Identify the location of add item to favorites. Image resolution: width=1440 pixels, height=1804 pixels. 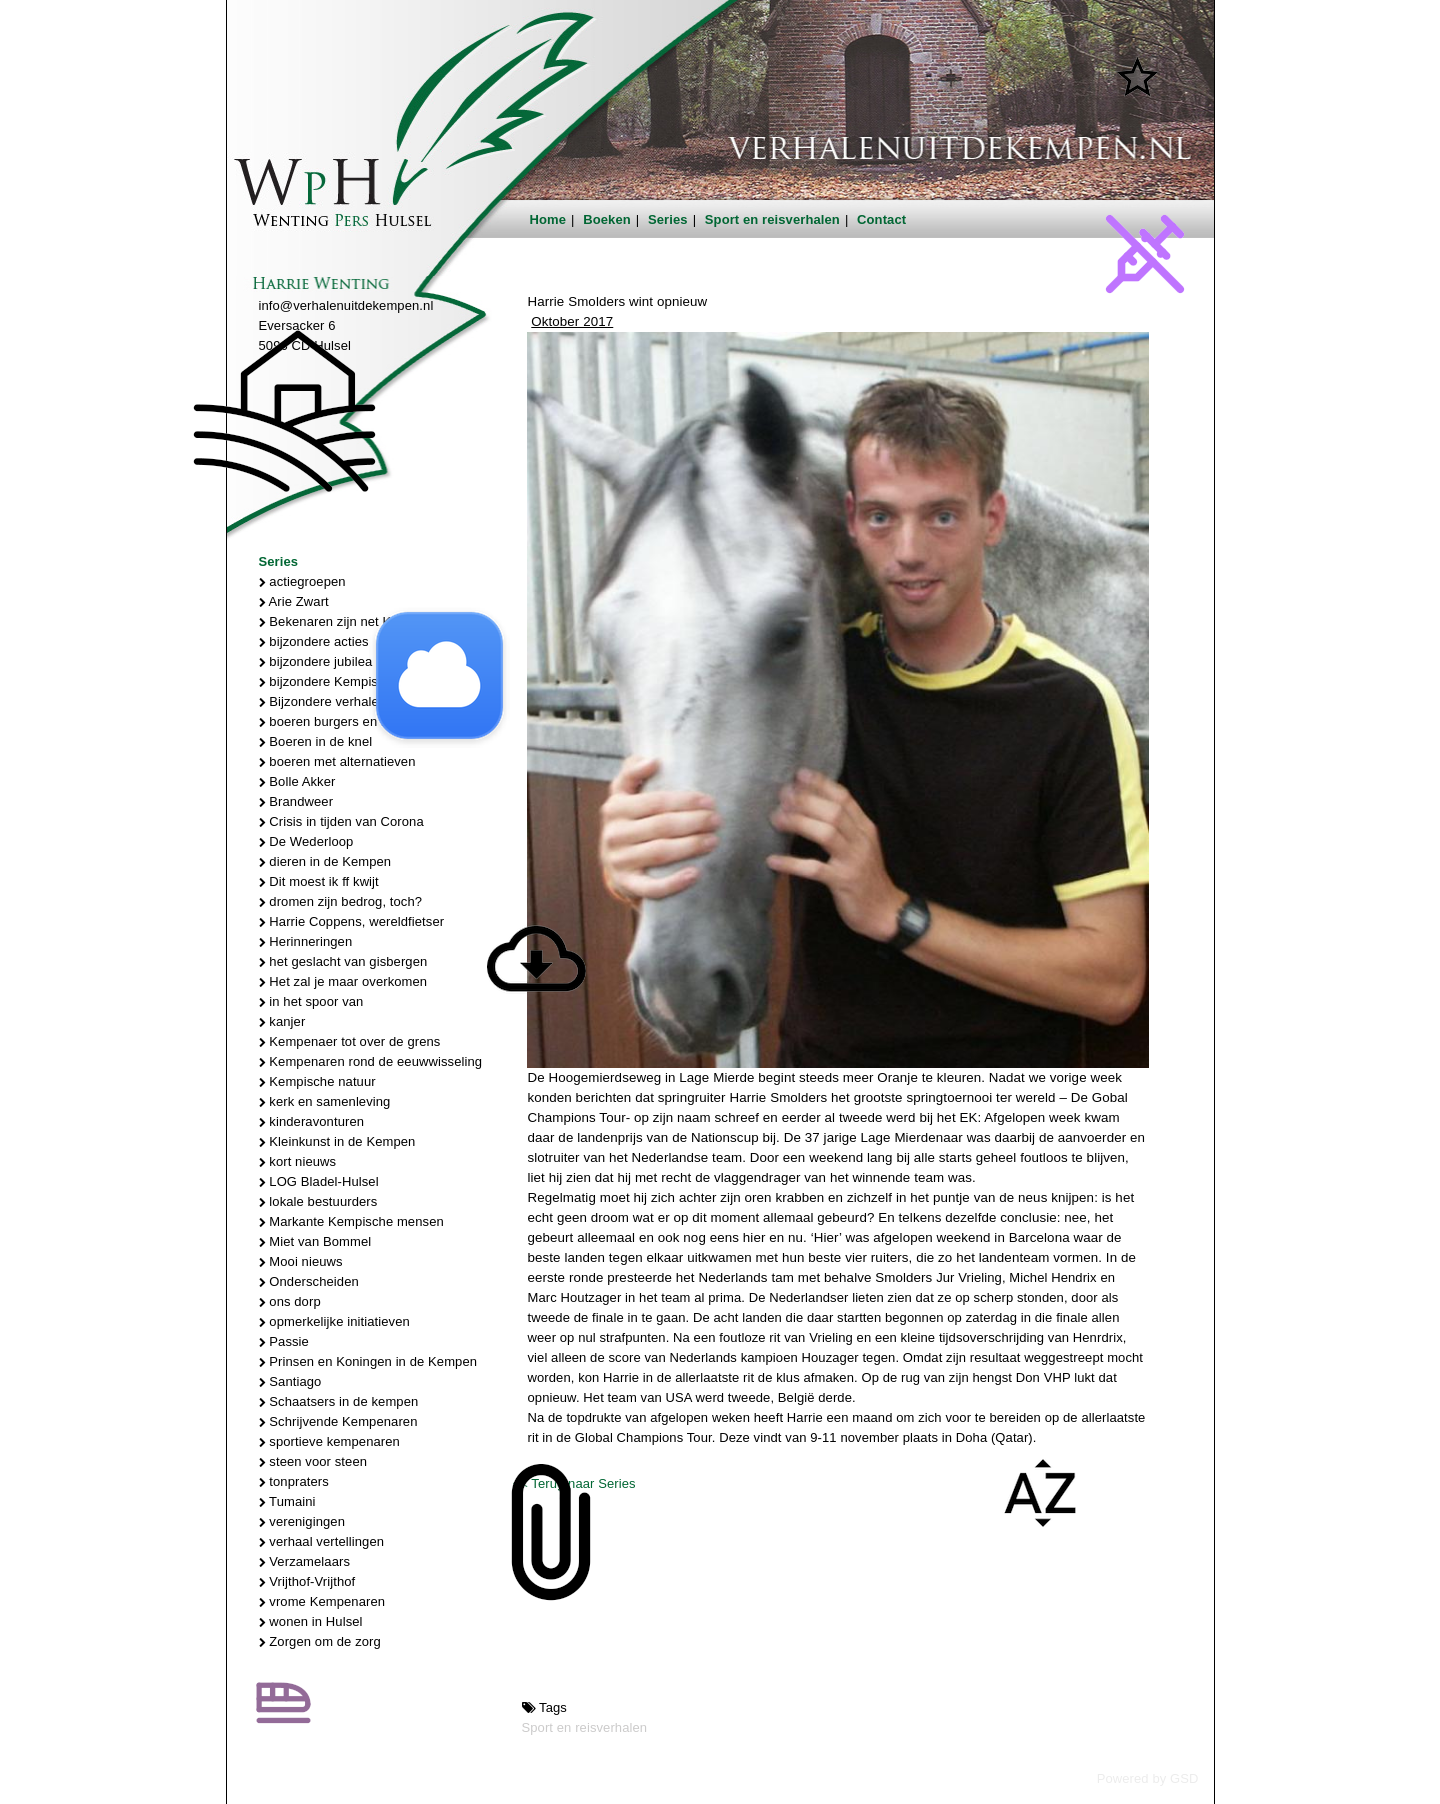
(1137, 77).